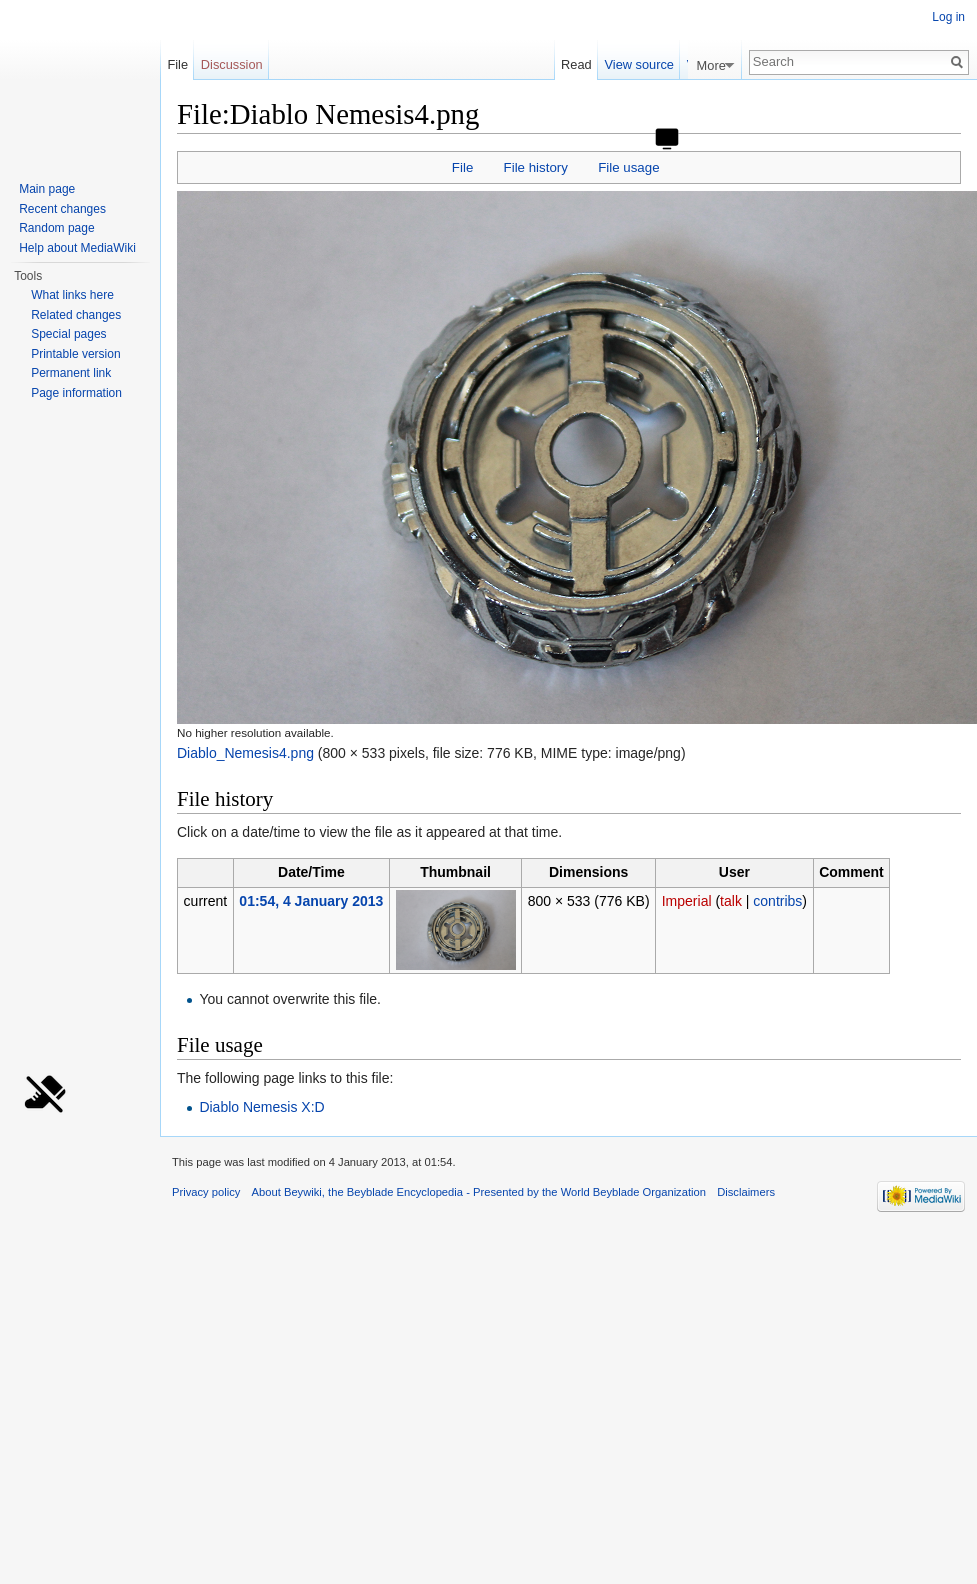  I want to click on indicates area where stepping is prohibited, so click(46, 1093).